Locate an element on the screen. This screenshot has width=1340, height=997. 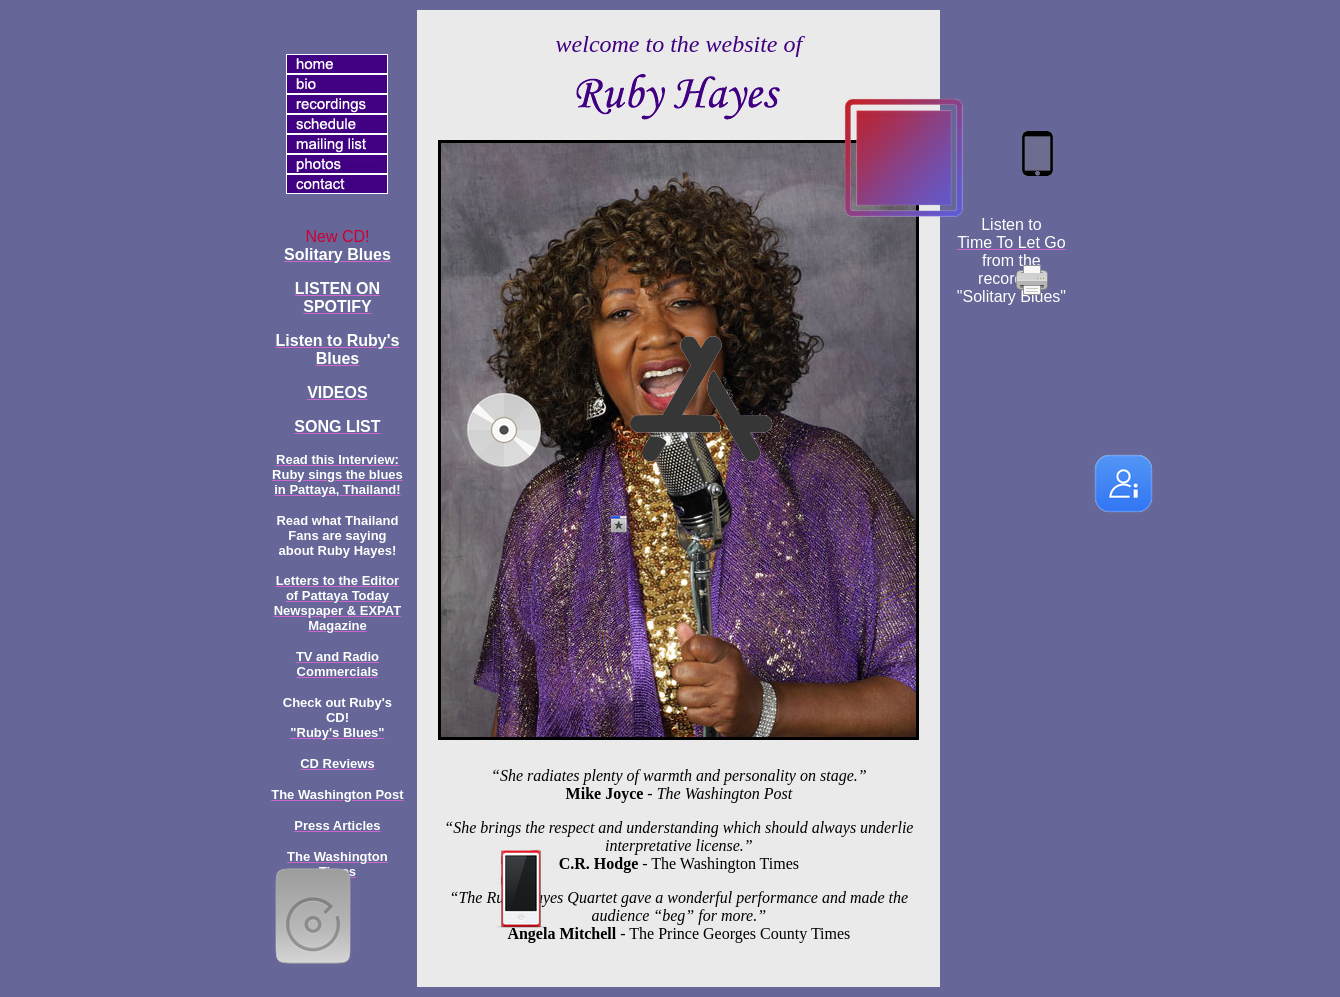
view connected iPad Air device is located at coordinates (1037, 153).